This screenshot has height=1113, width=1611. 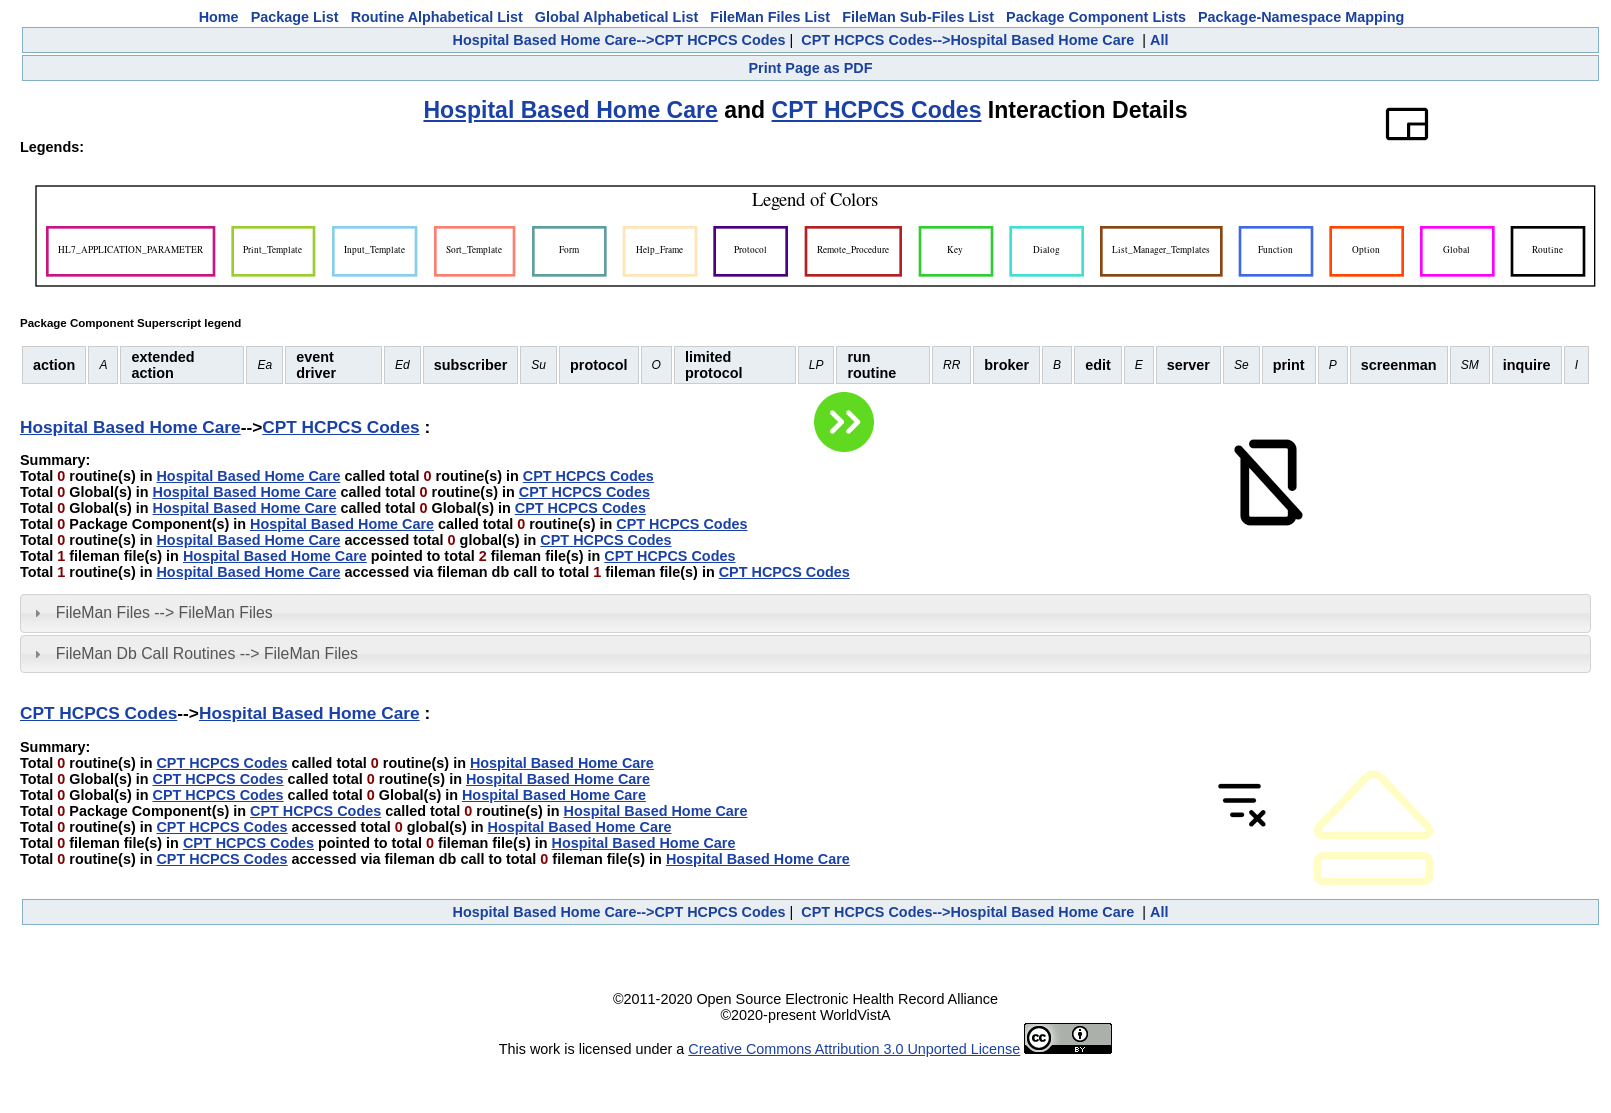 I want to click on mobile device unavailable or disconnected, so click(x=1268, y=482).